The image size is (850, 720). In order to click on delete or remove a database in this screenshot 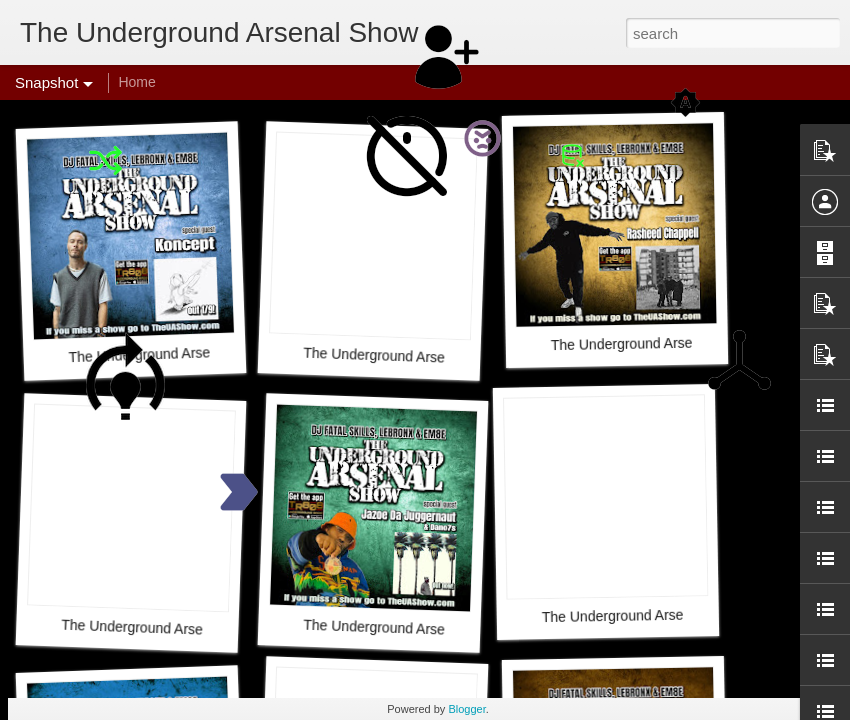, I will do `click(572, 155)`.